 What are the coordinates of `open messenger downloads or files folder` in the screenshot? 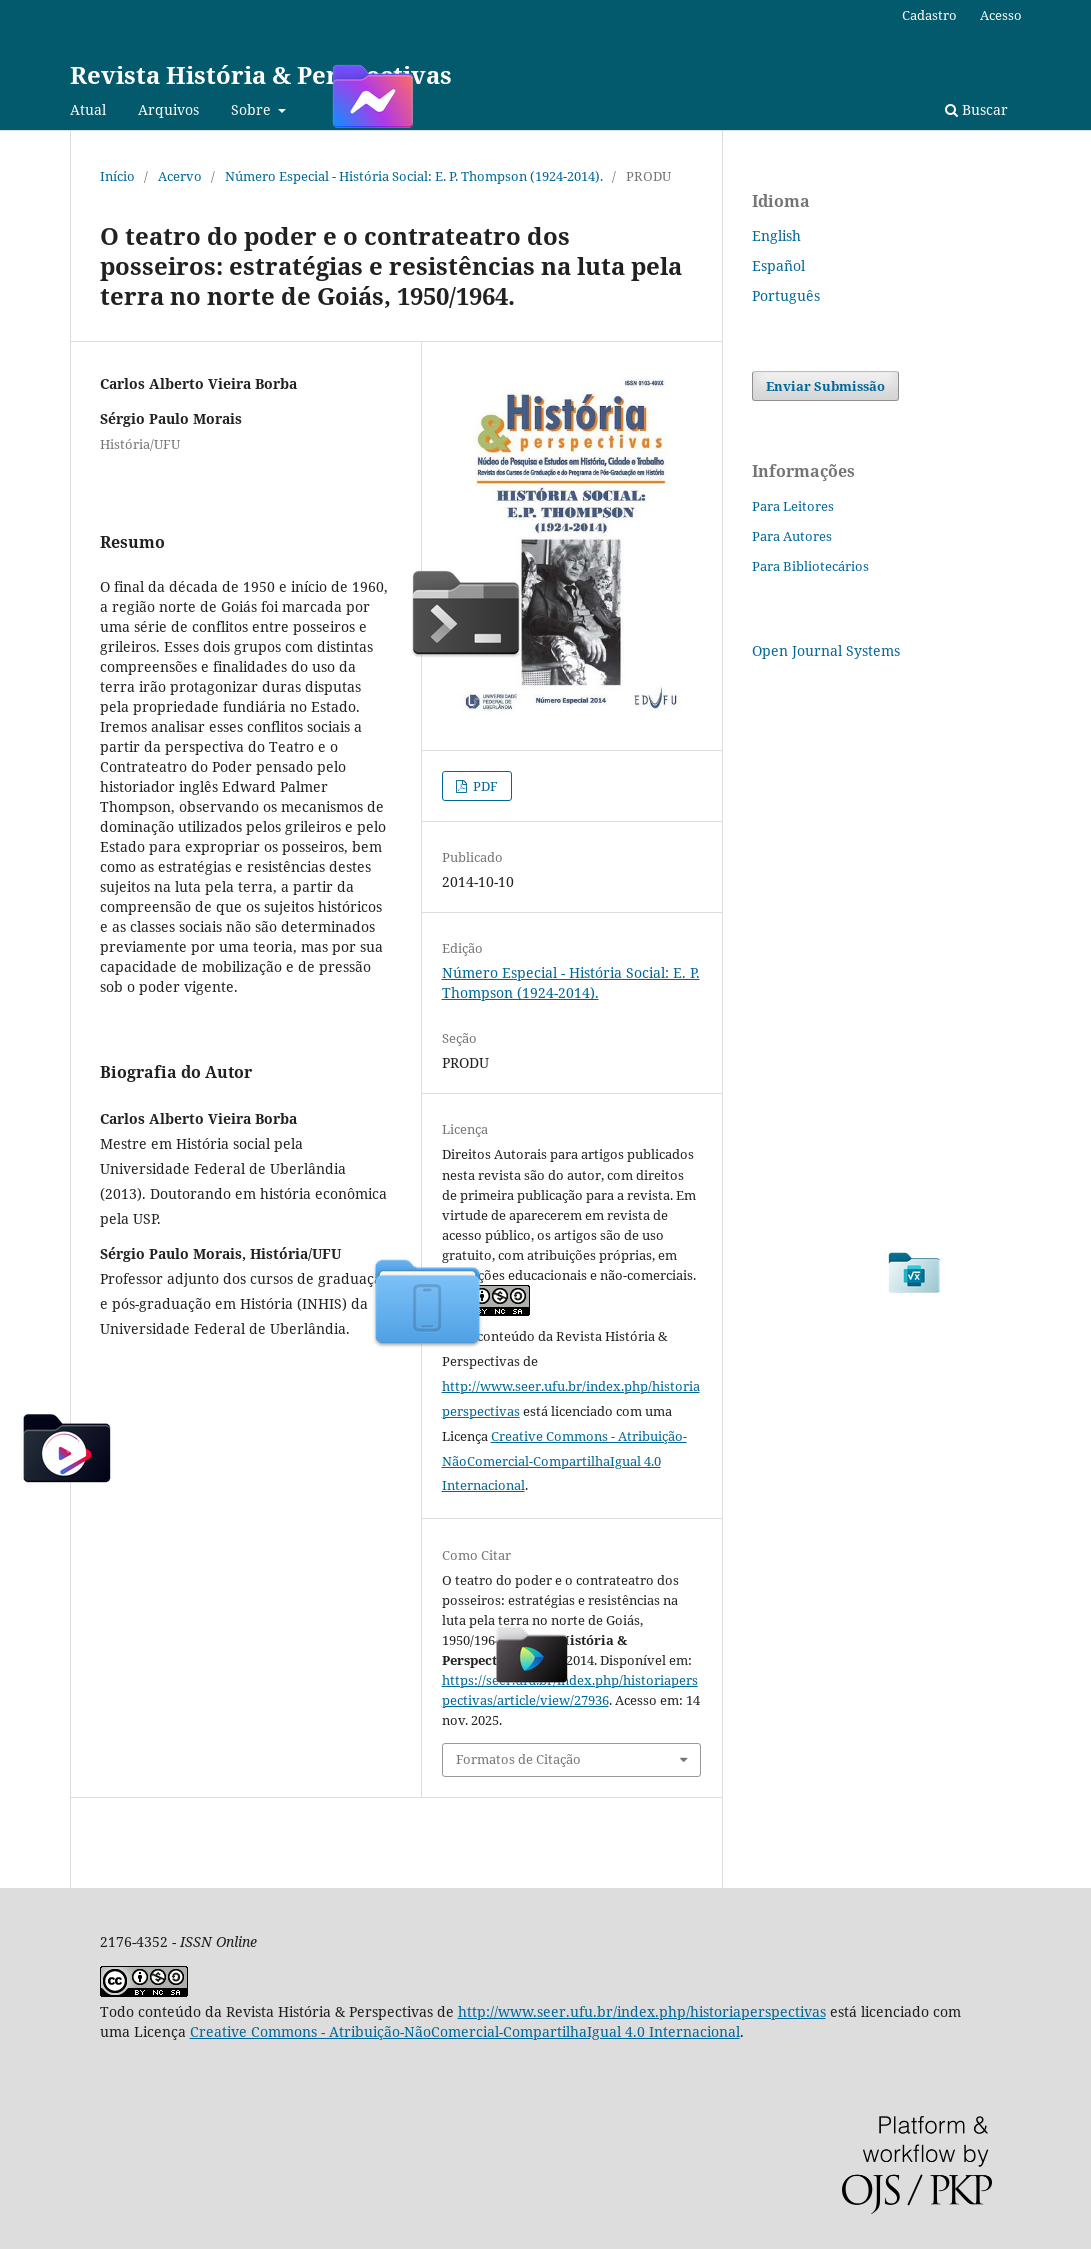 It's located at (372, 98).